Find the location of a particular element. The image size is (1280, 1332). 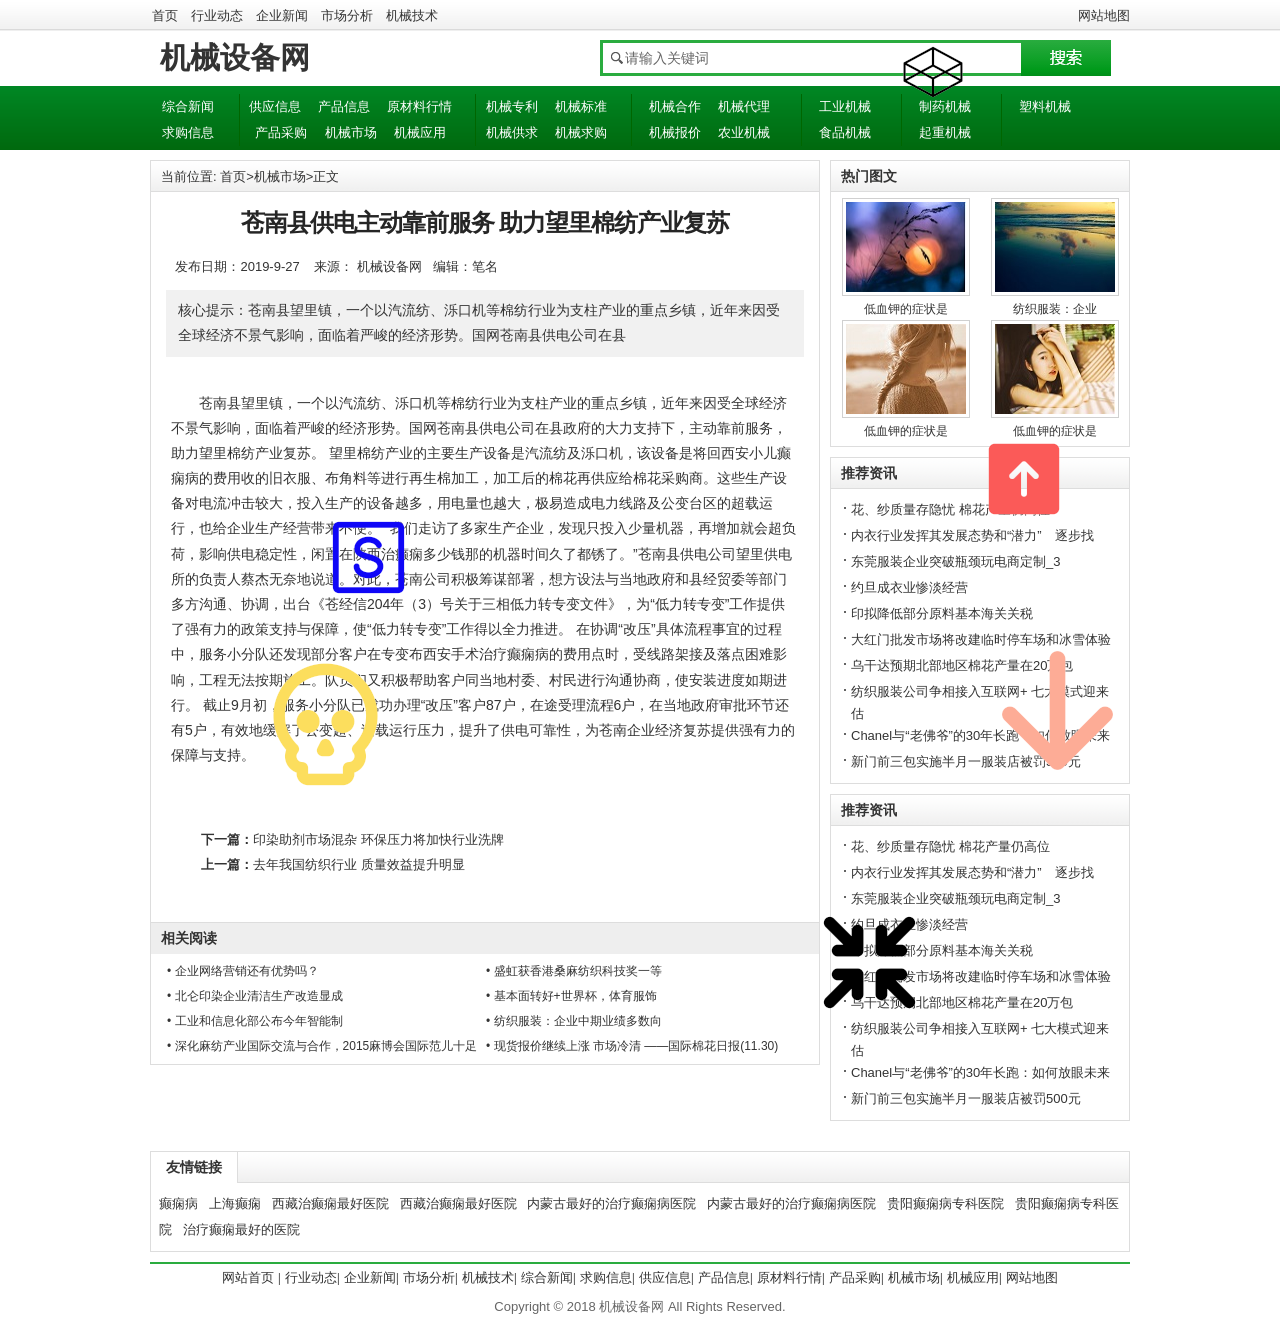

scroll down or view more content is located at coordinates (1057, 710).